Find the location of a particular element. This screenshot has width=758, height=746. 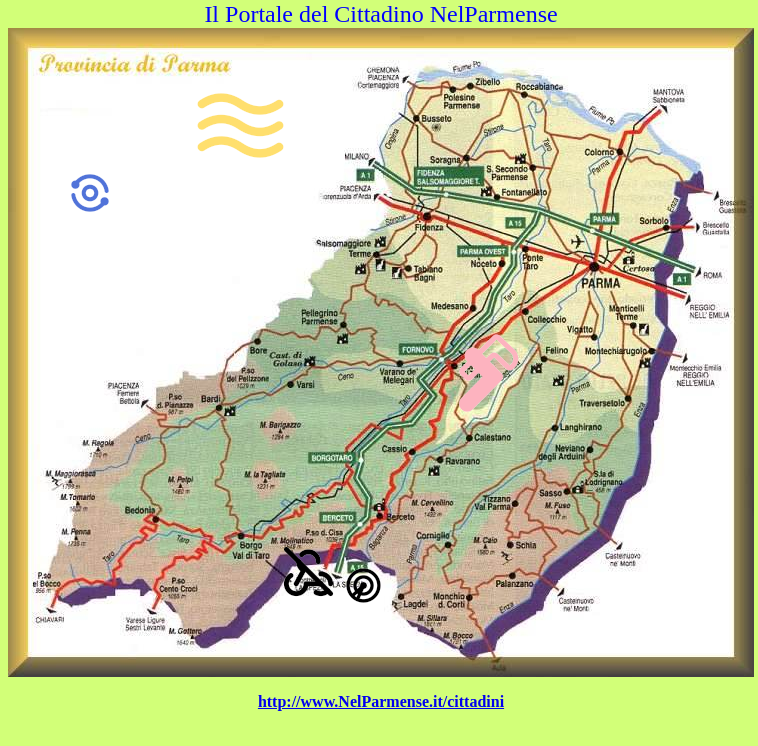

webhook integration disabled is located at coordinates (308, 571).